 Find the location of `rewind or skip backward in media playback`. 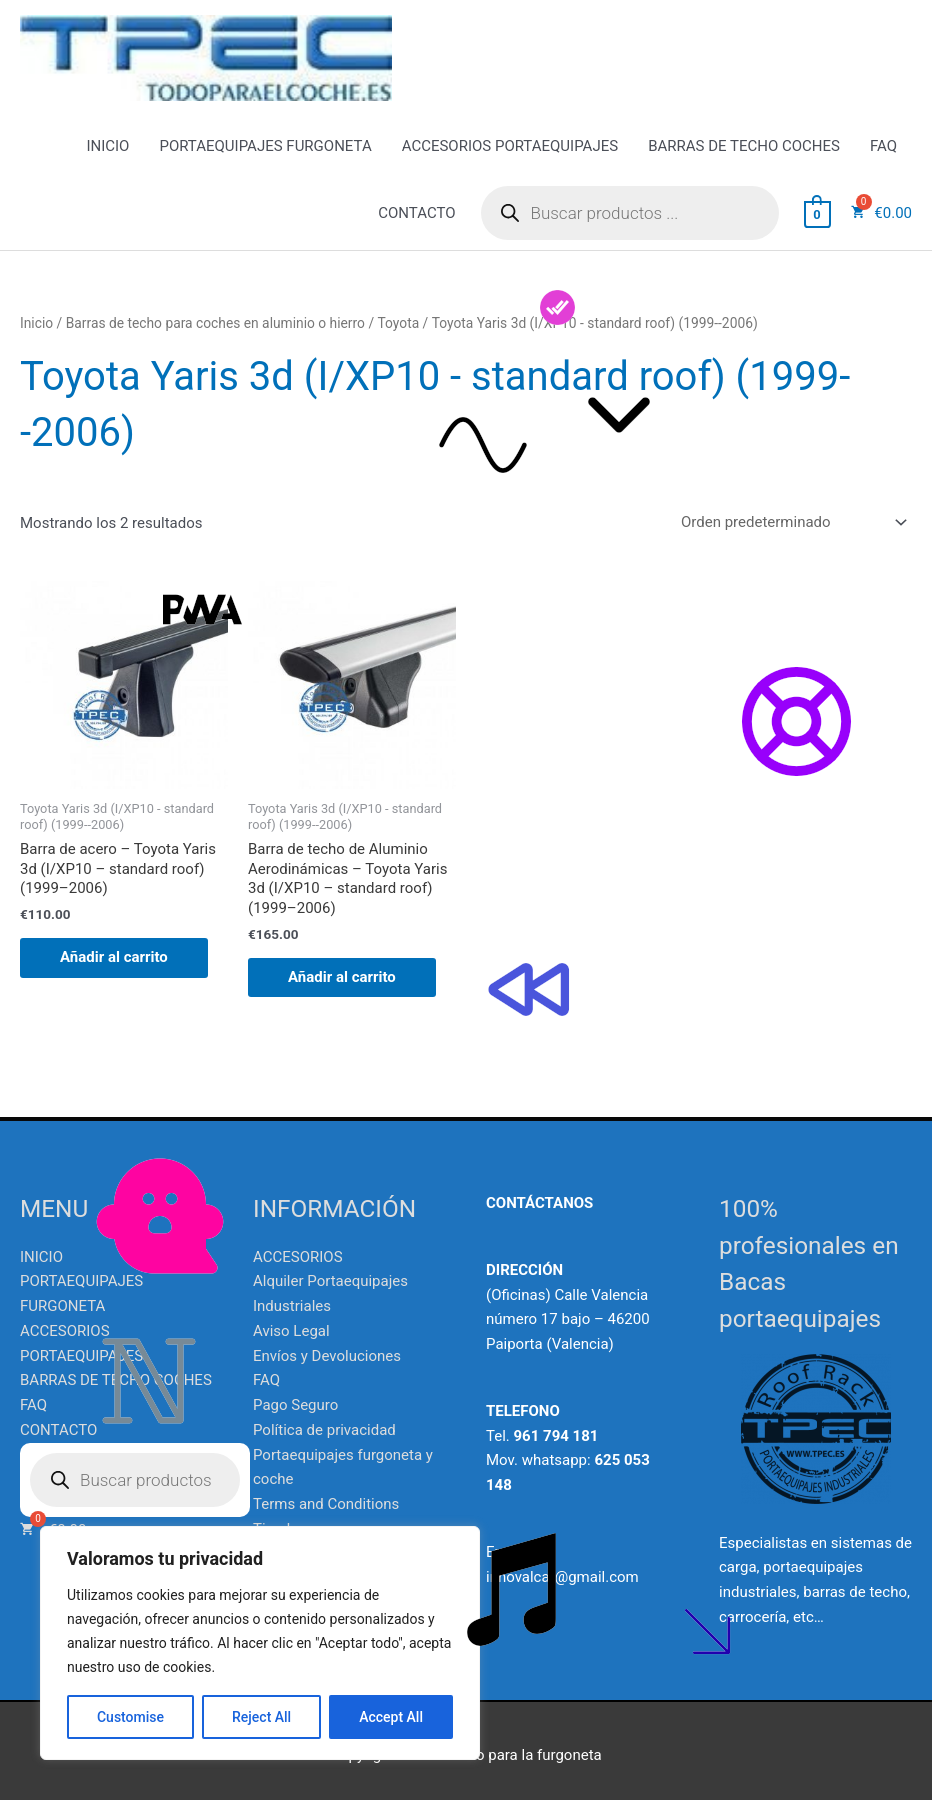

rewind or skip backward in media playback is located at coordinates (531, 989).